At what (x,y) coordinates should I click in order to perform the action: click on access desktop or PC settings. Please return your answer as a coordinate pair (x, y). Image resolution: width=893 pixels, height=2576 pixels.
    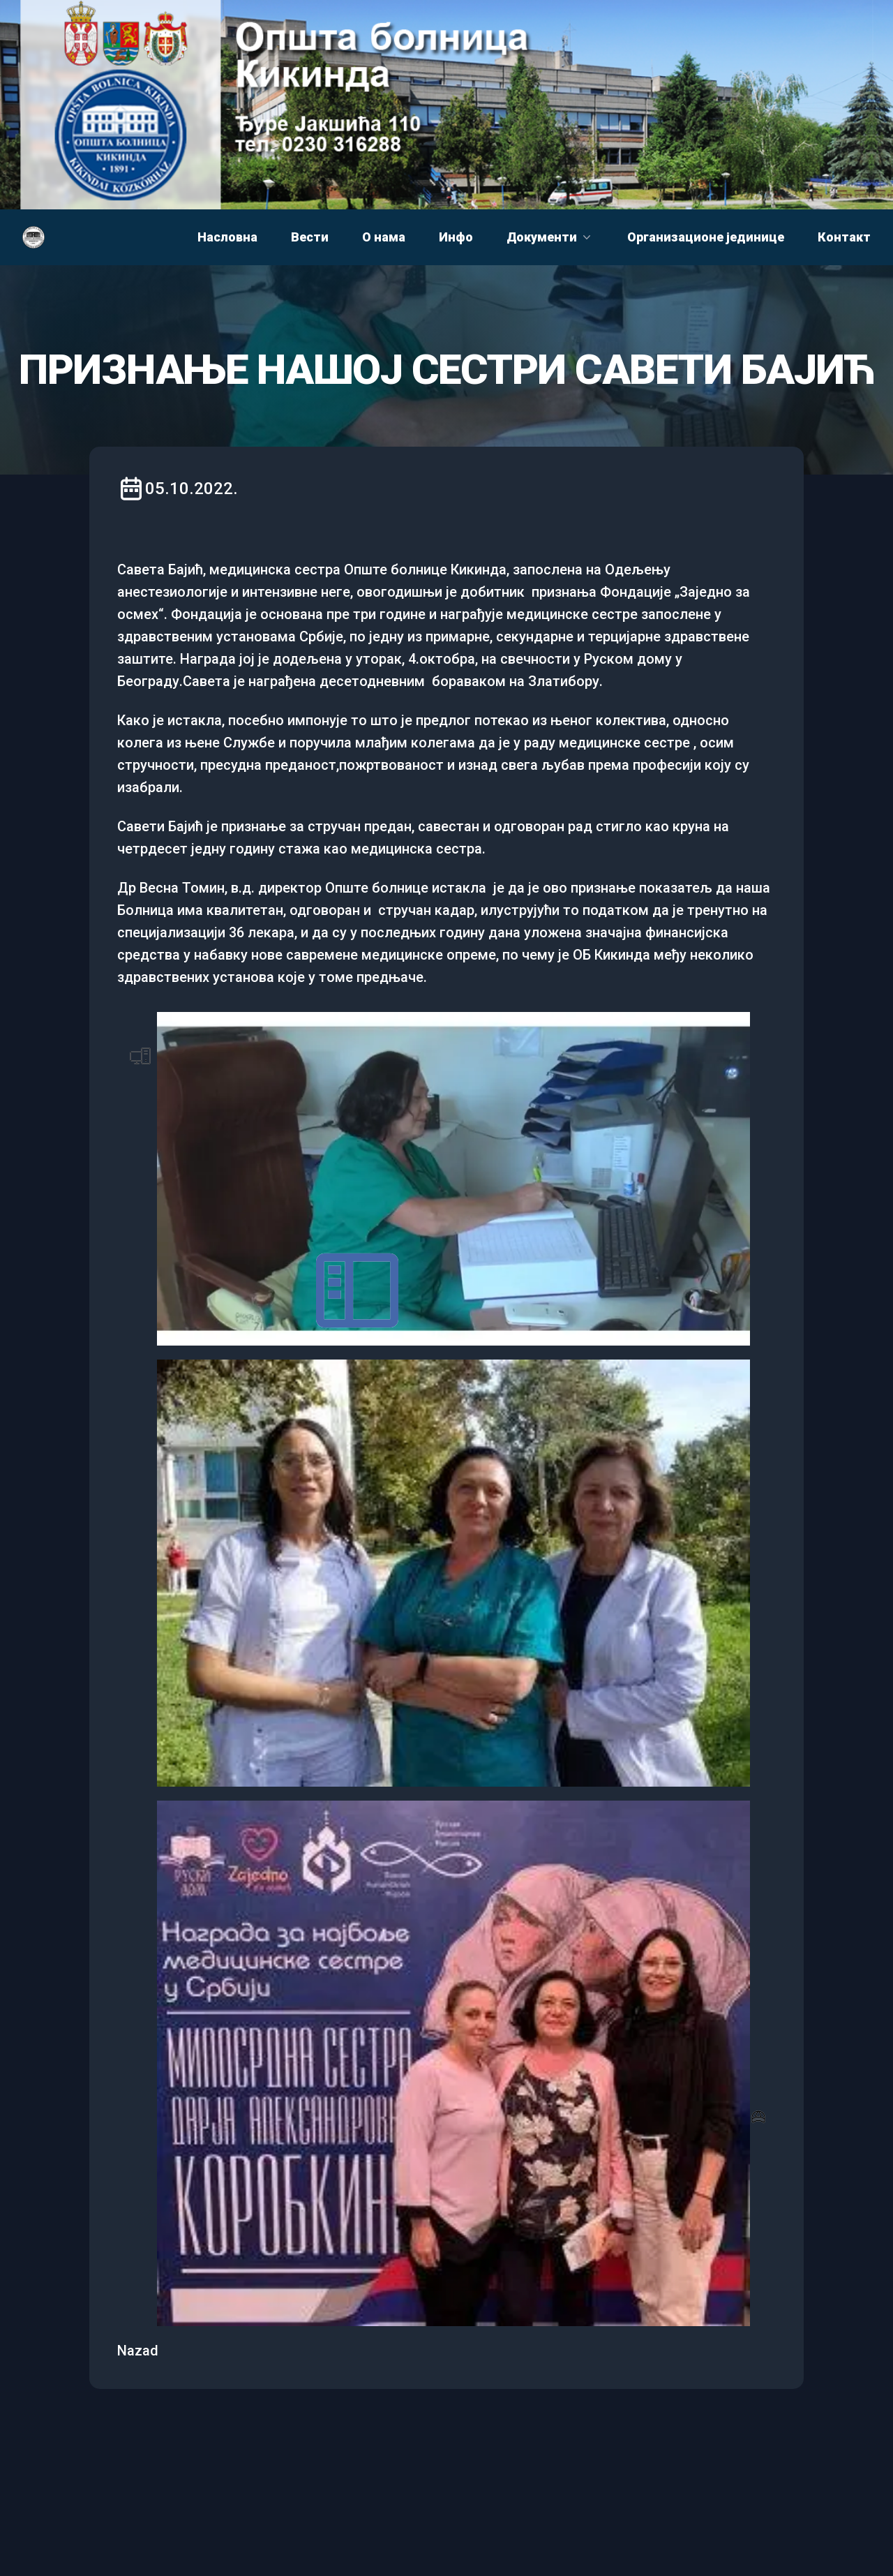
    Looking at the image, I should click on (140, 1056).